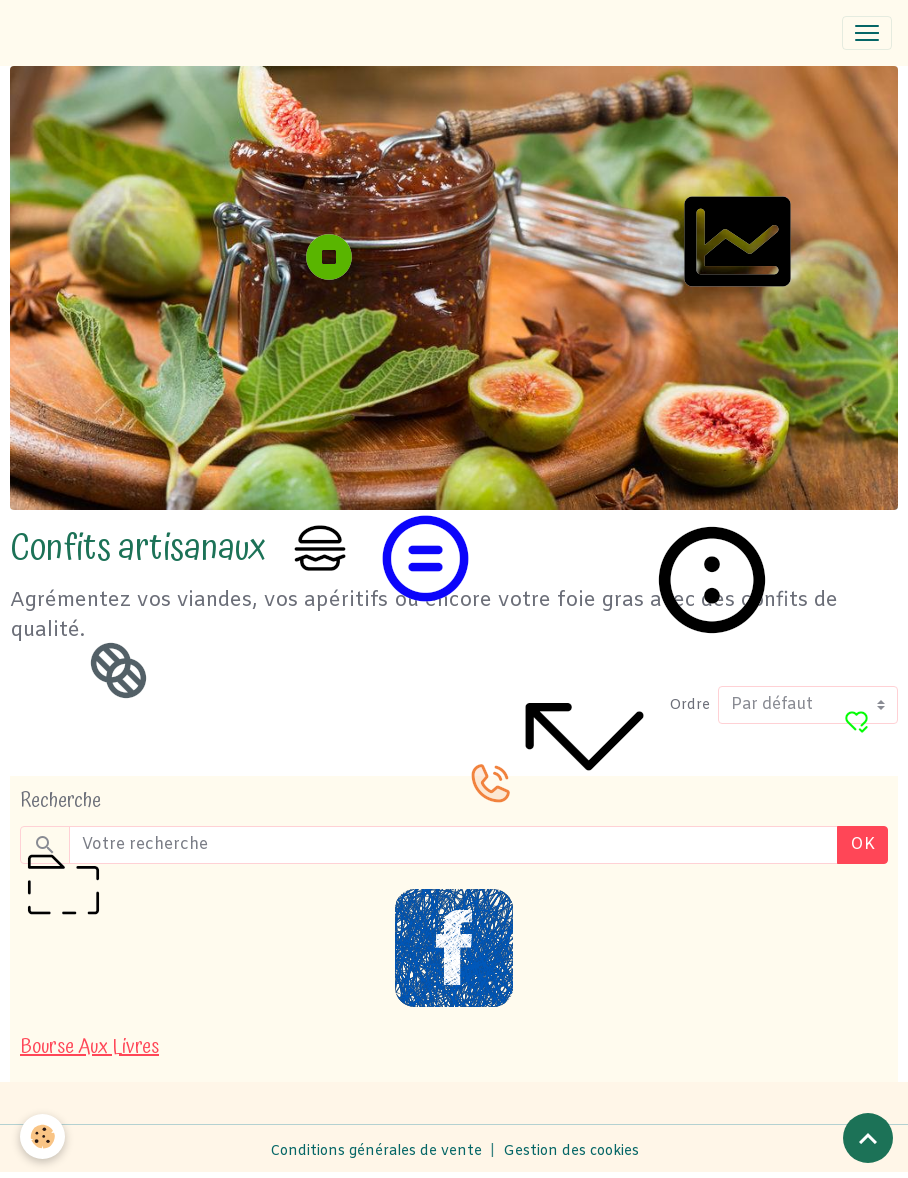 The width and height of the screenshot is (908, 1178). I want to click on item added to favorites successfully, so click(856, 721).